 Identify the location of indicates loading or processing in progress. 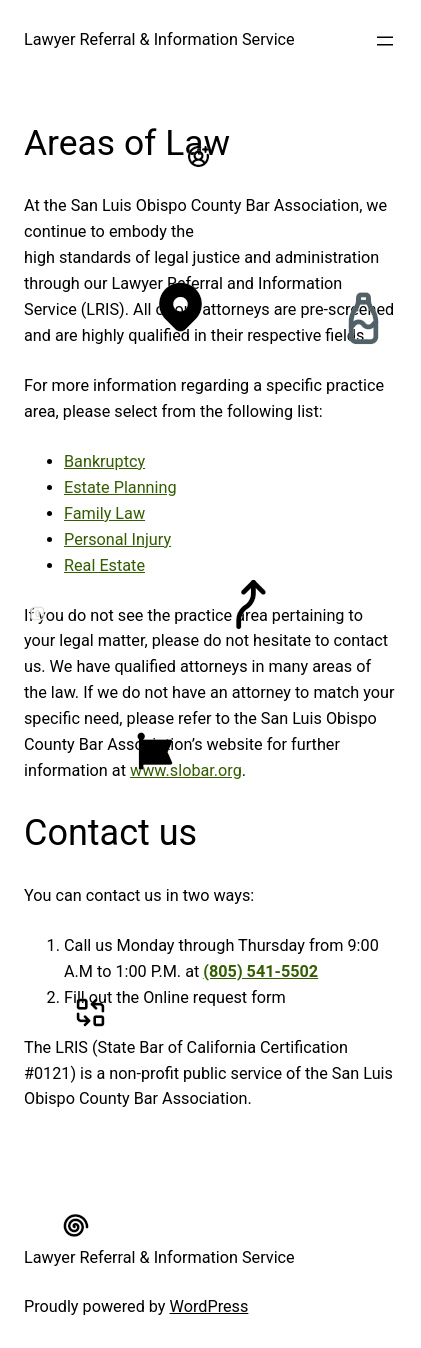
(75, 1226).